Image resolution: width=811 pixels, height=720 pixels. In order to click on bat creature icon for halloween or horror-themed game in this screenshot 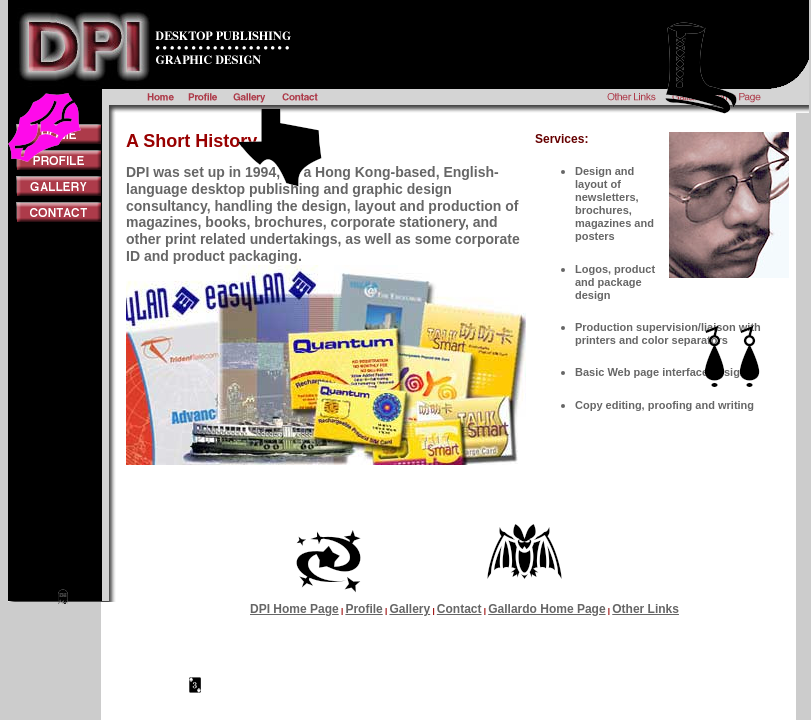, I will do `click(524, 551)`.